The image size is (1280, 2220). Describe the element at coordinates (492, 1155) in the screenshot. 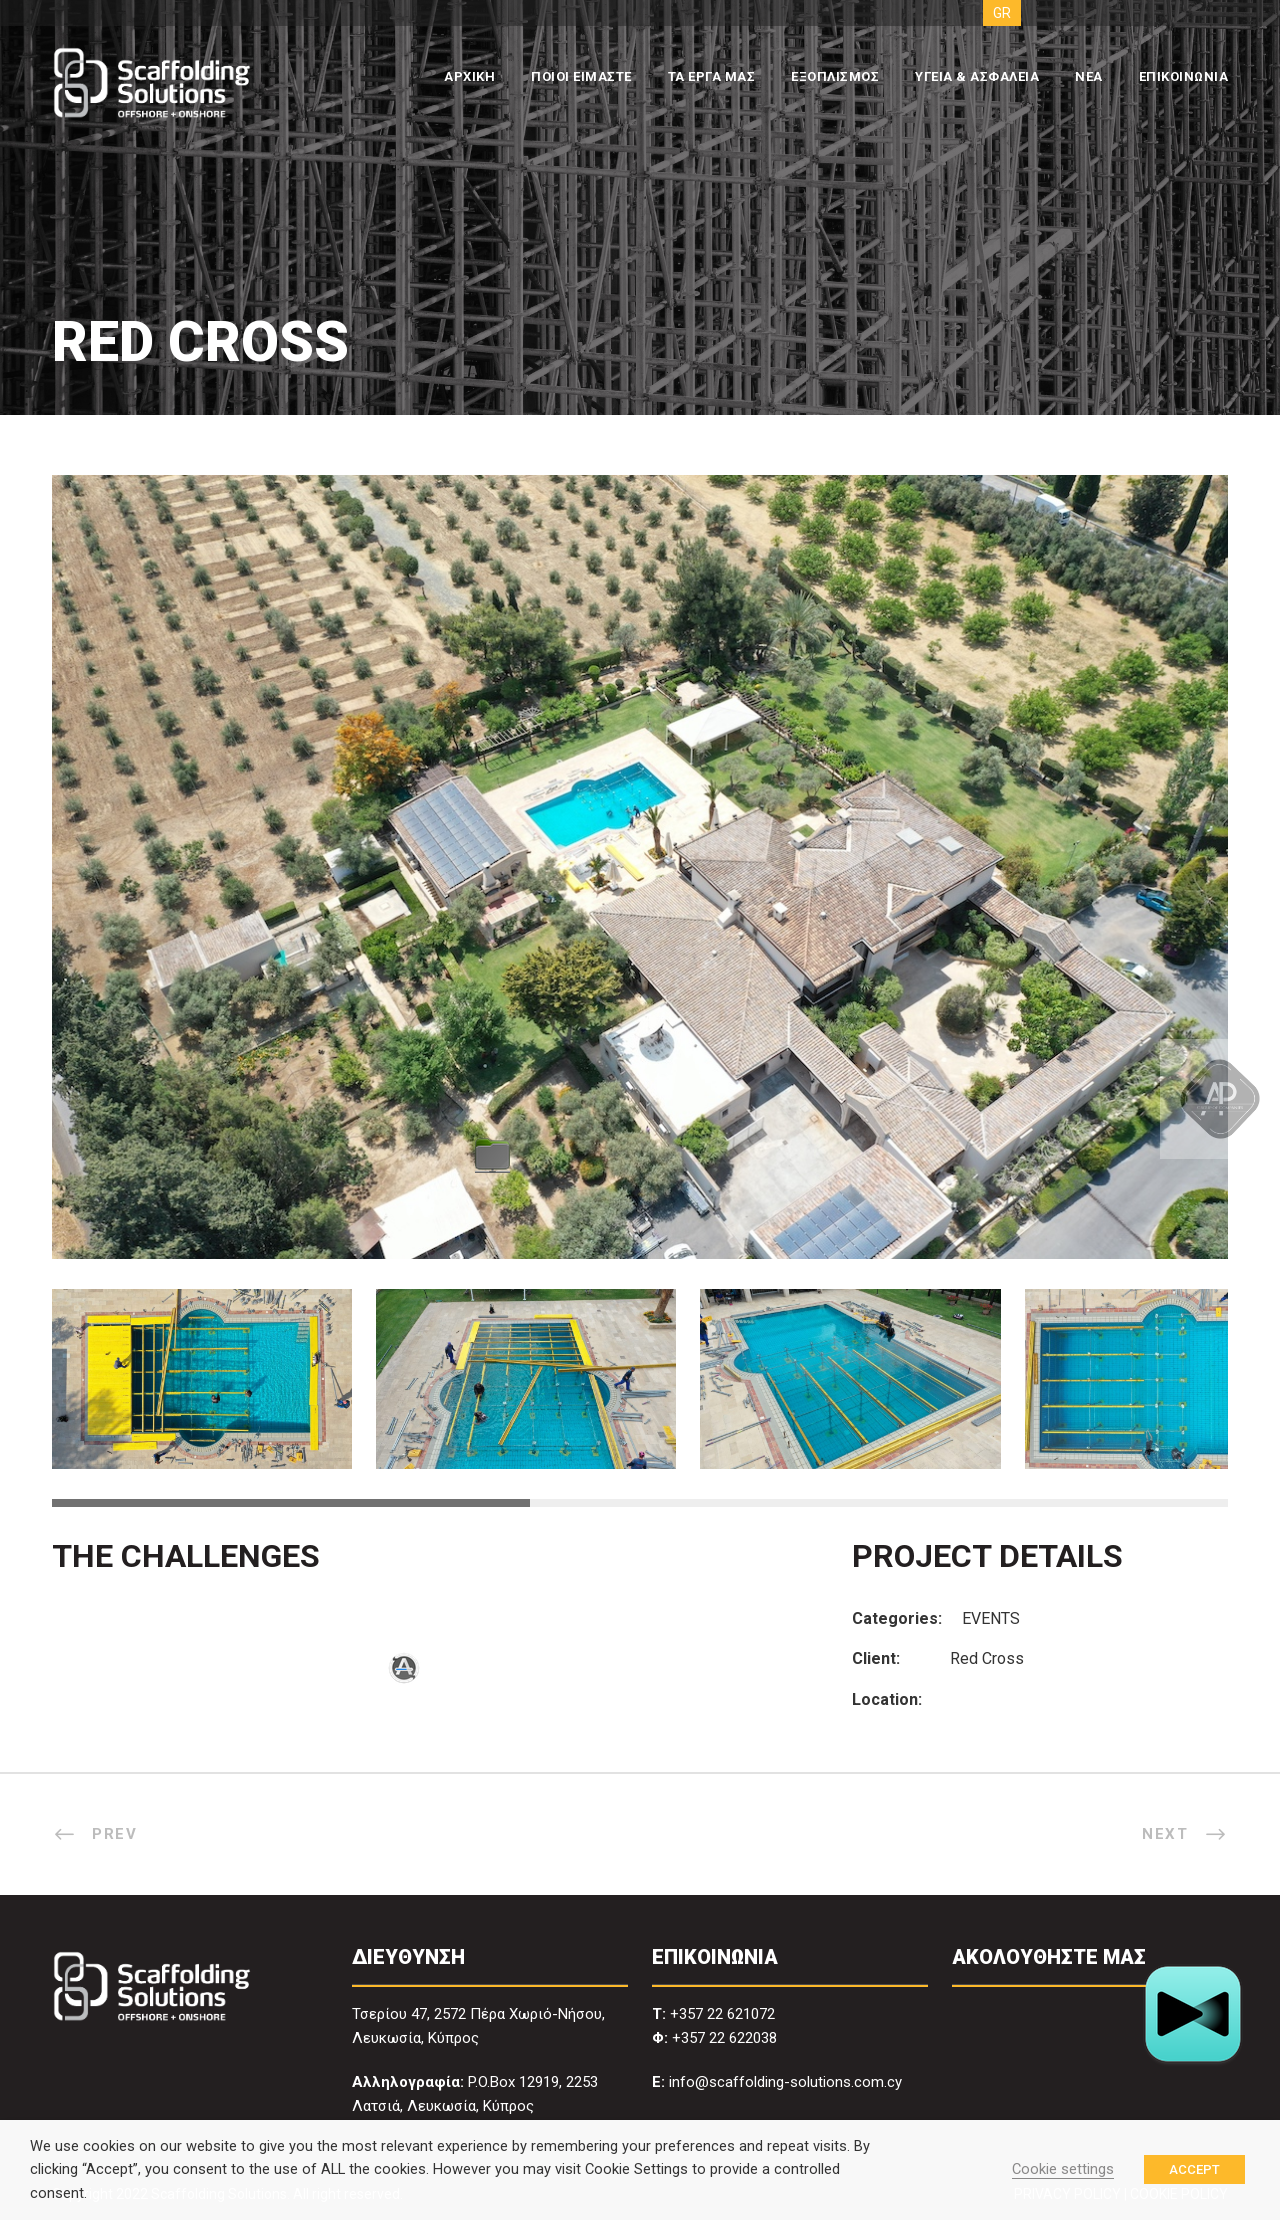

I see `access files stored on a remote server` at that location.